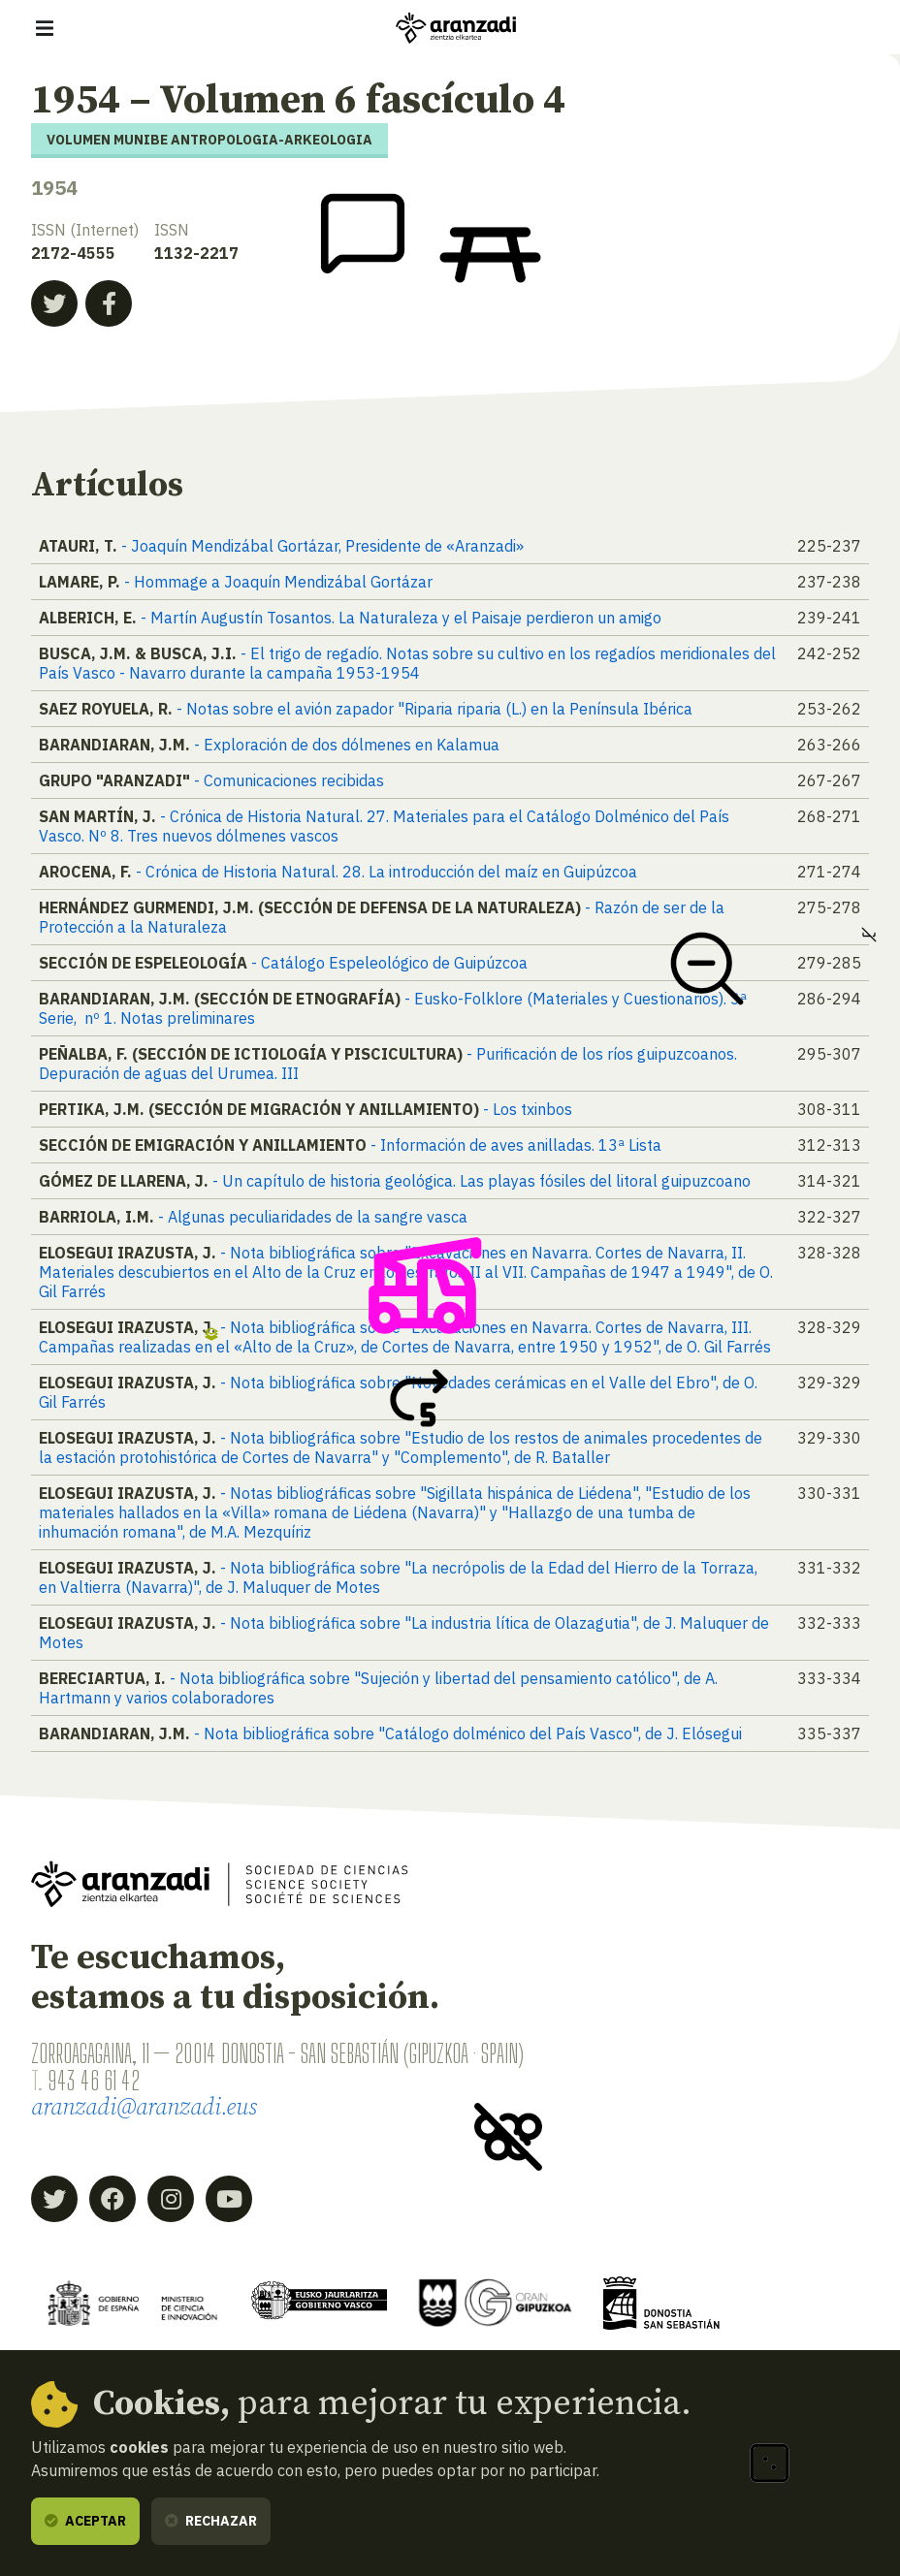  What do you see at coordinates (211, 1334) in the screenshot?
I see `send layer to back` at bounding box center [211, 1334].